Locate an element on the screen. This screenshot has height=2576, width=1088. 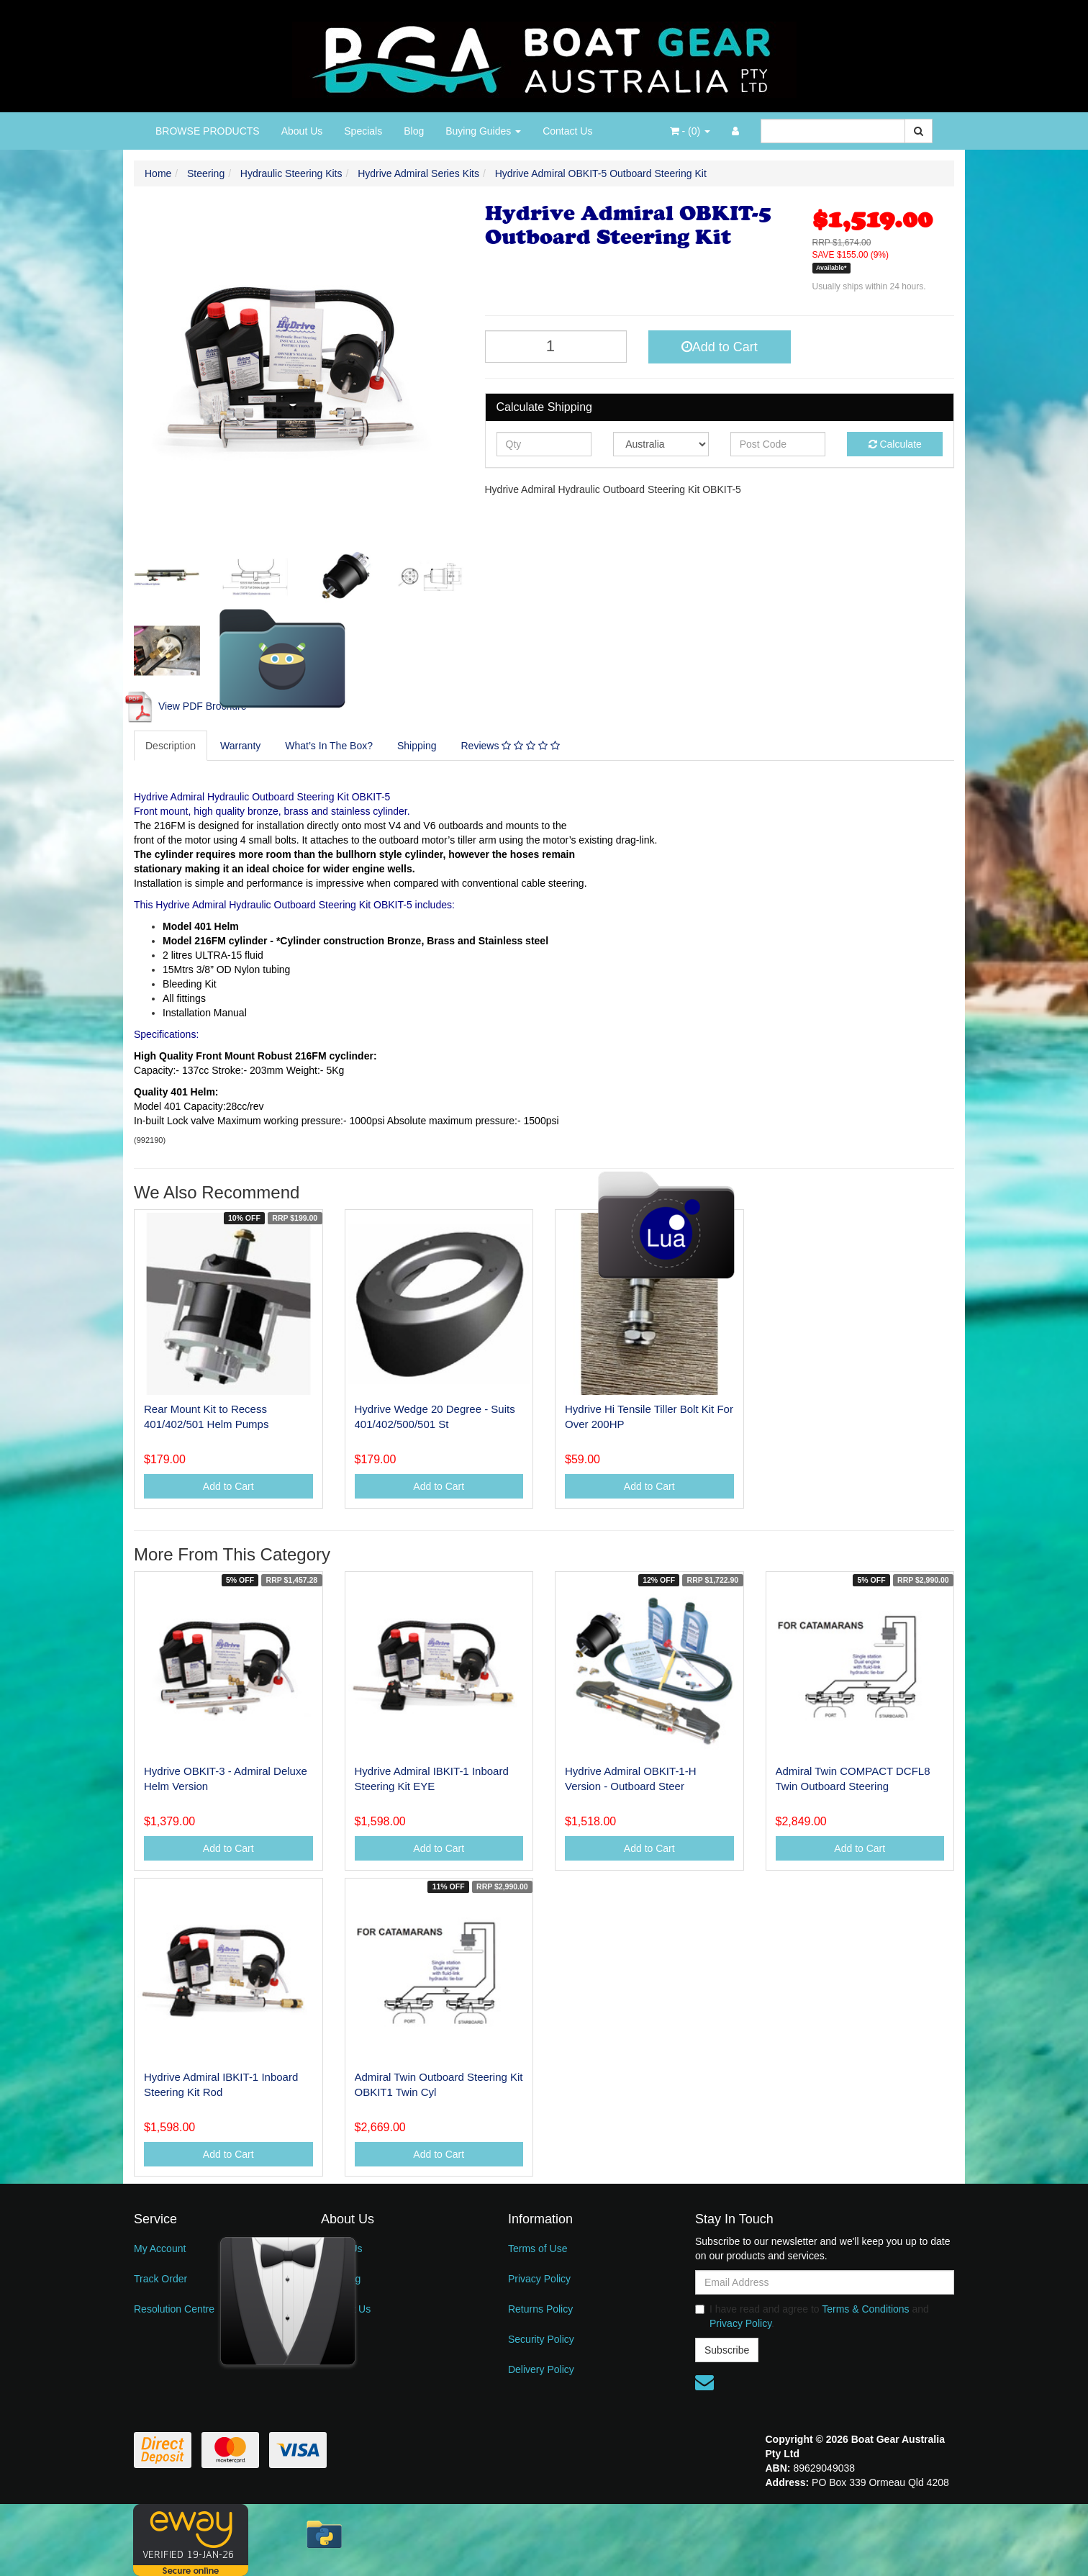
folder containing lua scripts or projects is located at coordinates (666, 1229).